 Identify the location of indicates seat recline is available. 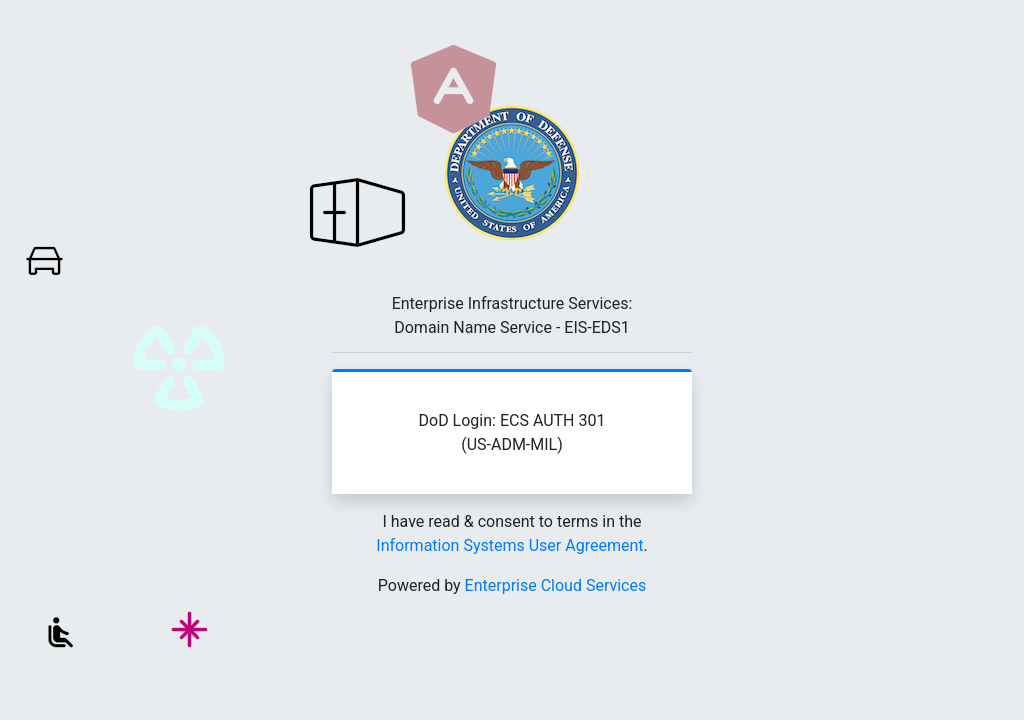
(61, 633).